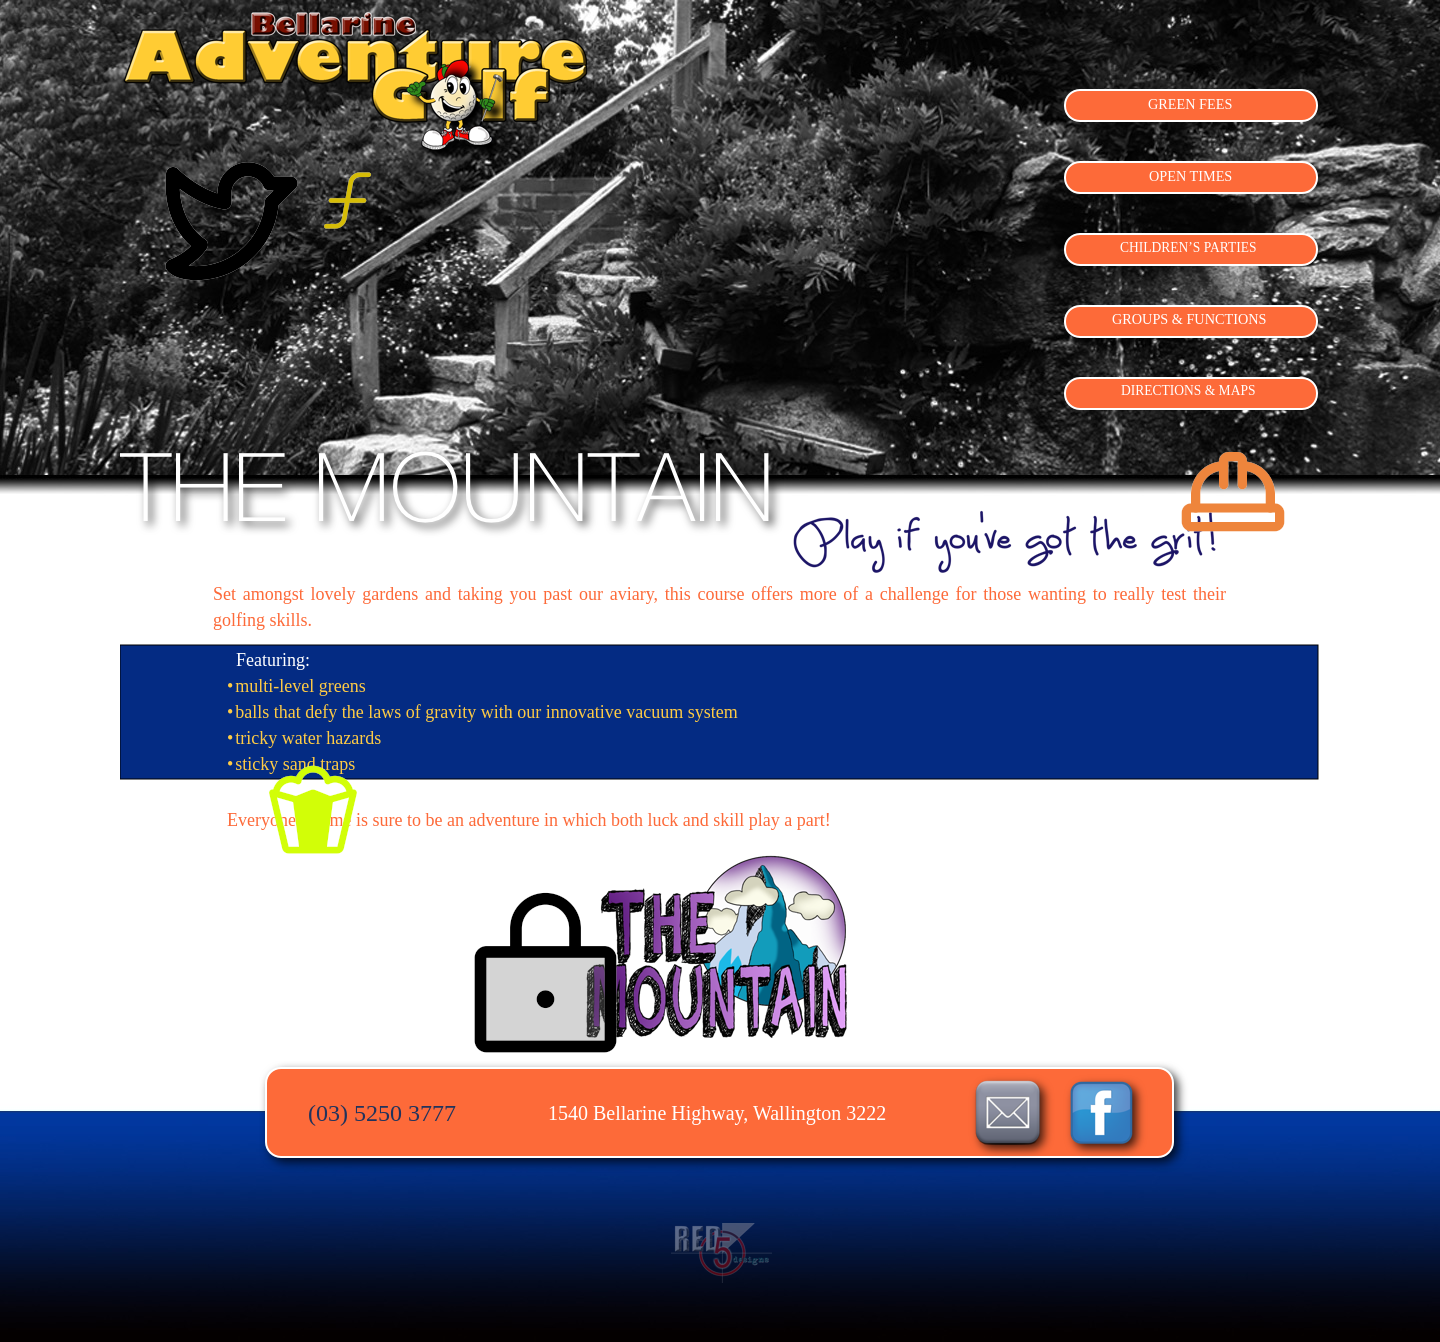 The image size is (1440, 1342). What do you see at coordinates (545, 981) in the screenshot?
I see `lock or secure this item` at bounding box center [545, 981].